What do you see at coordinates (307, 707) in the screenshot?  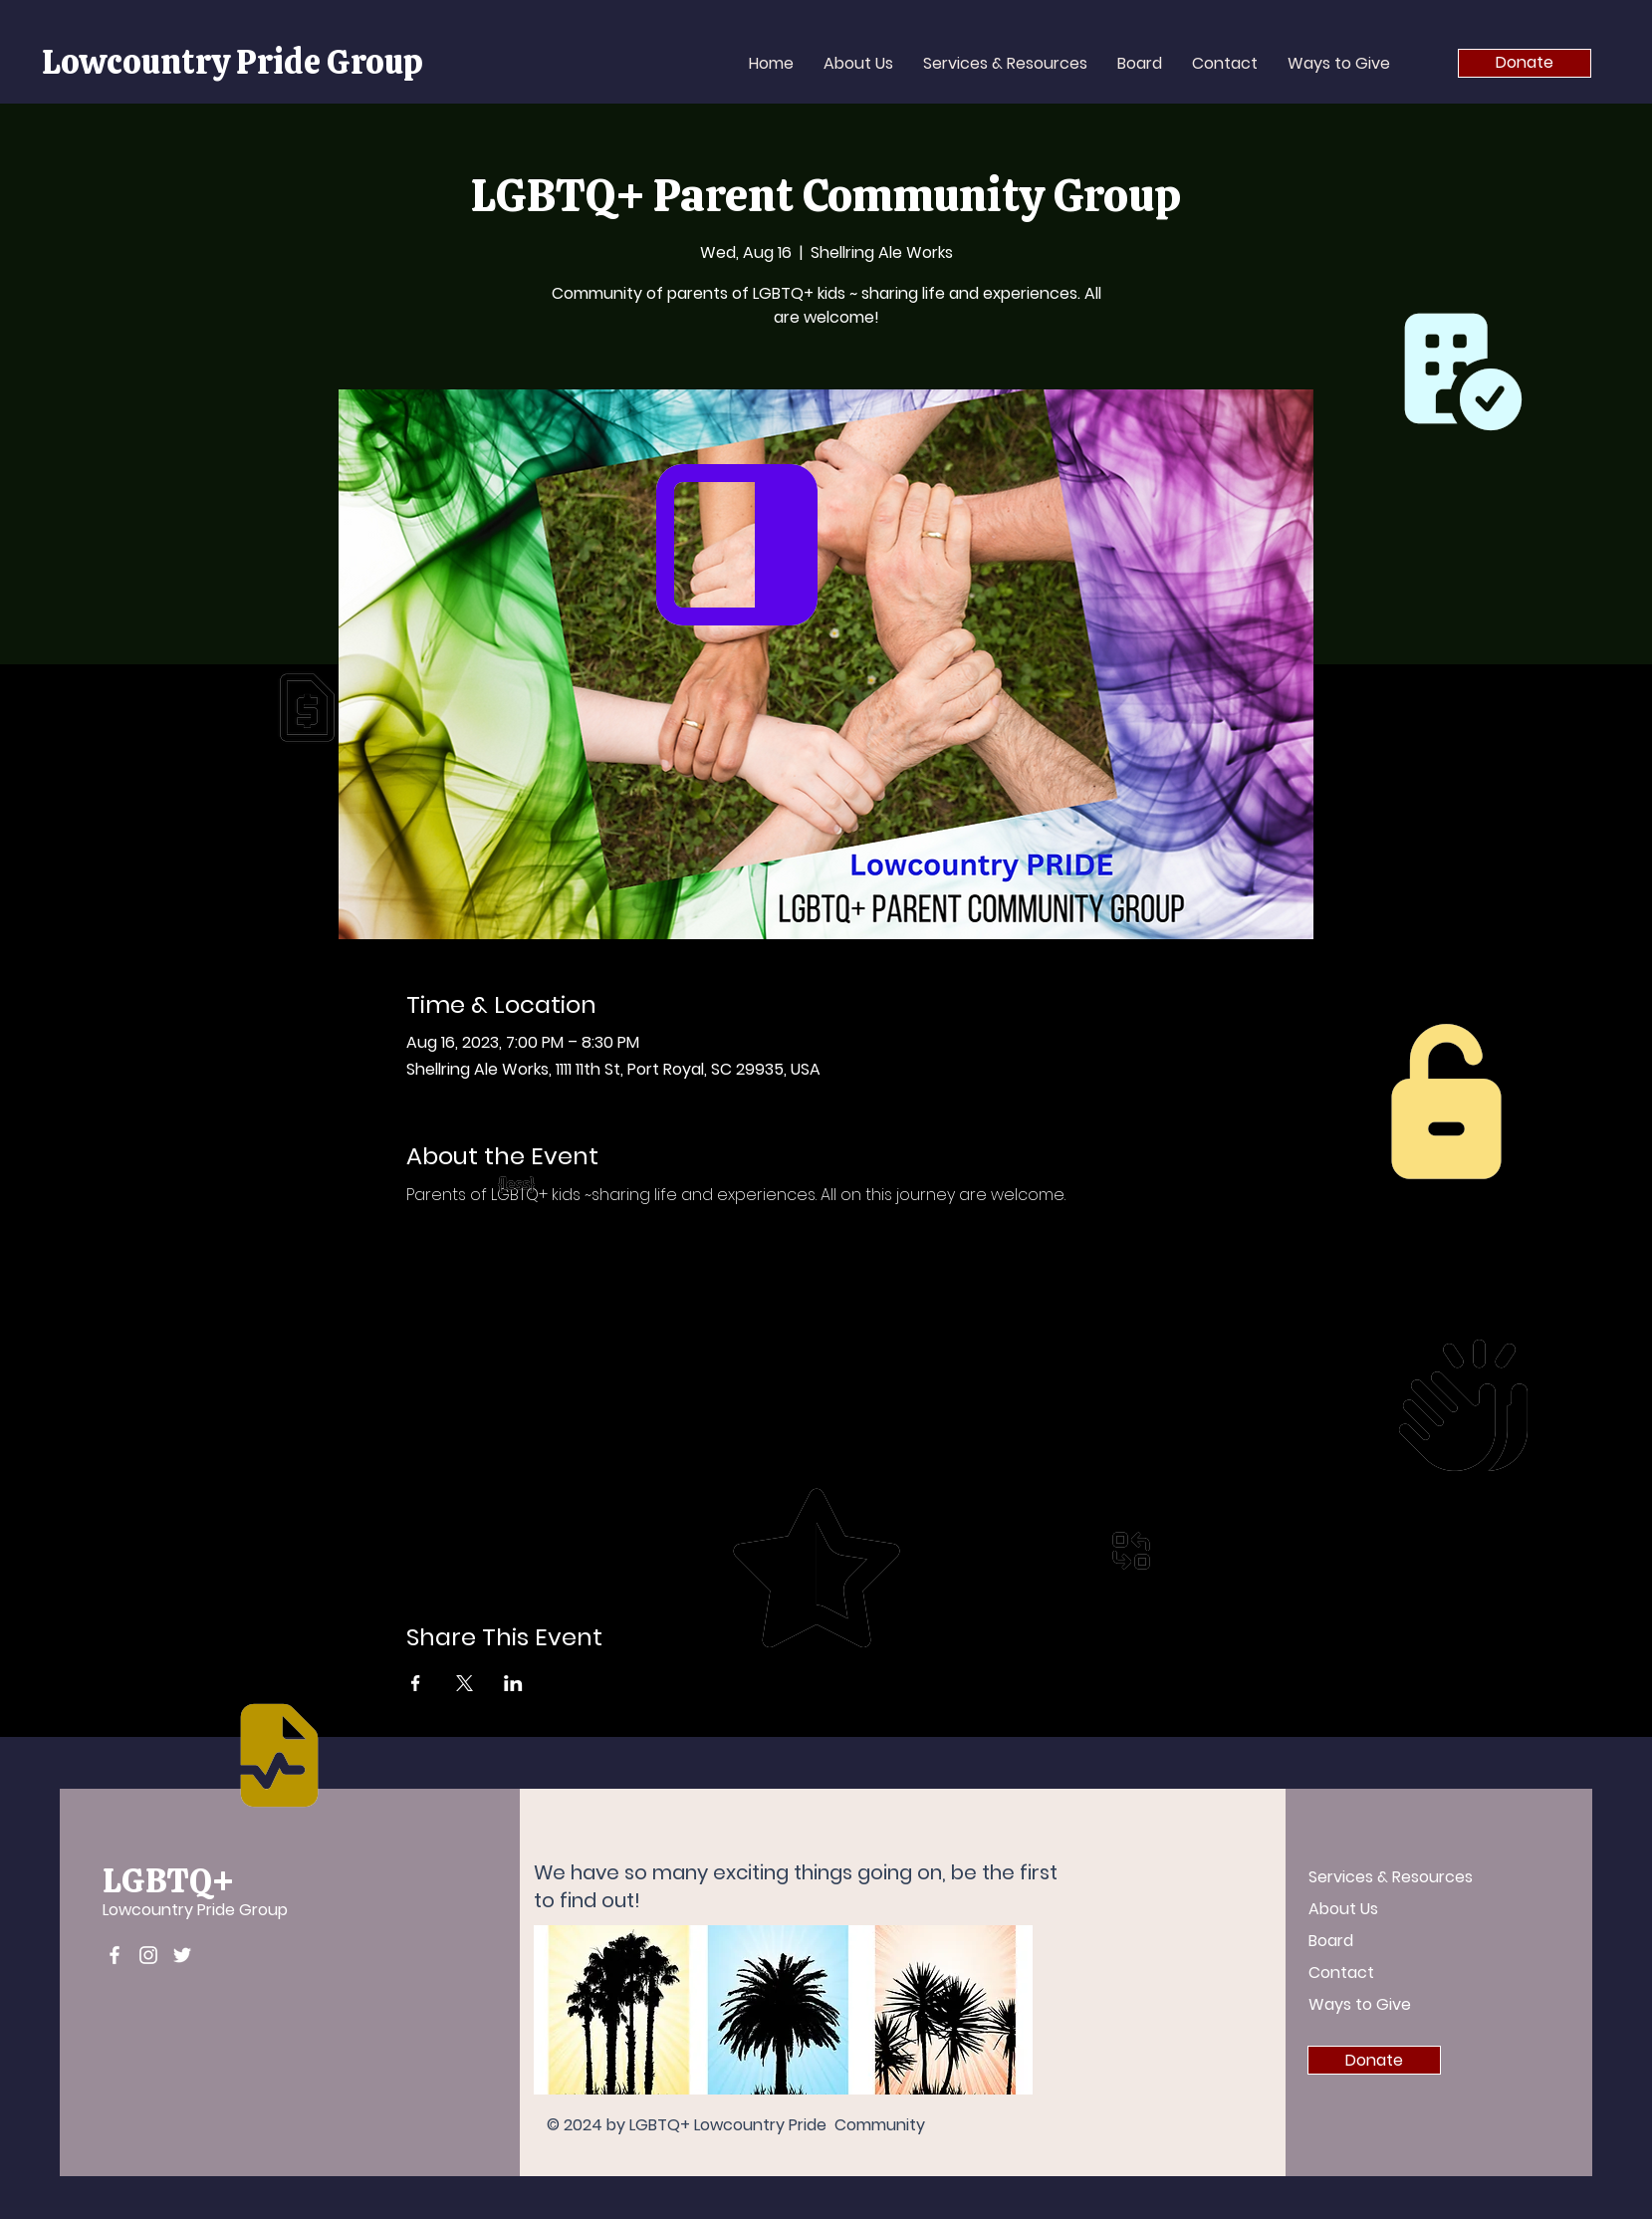 I see `view invoice or billing document` at bounding box center [307, 707].